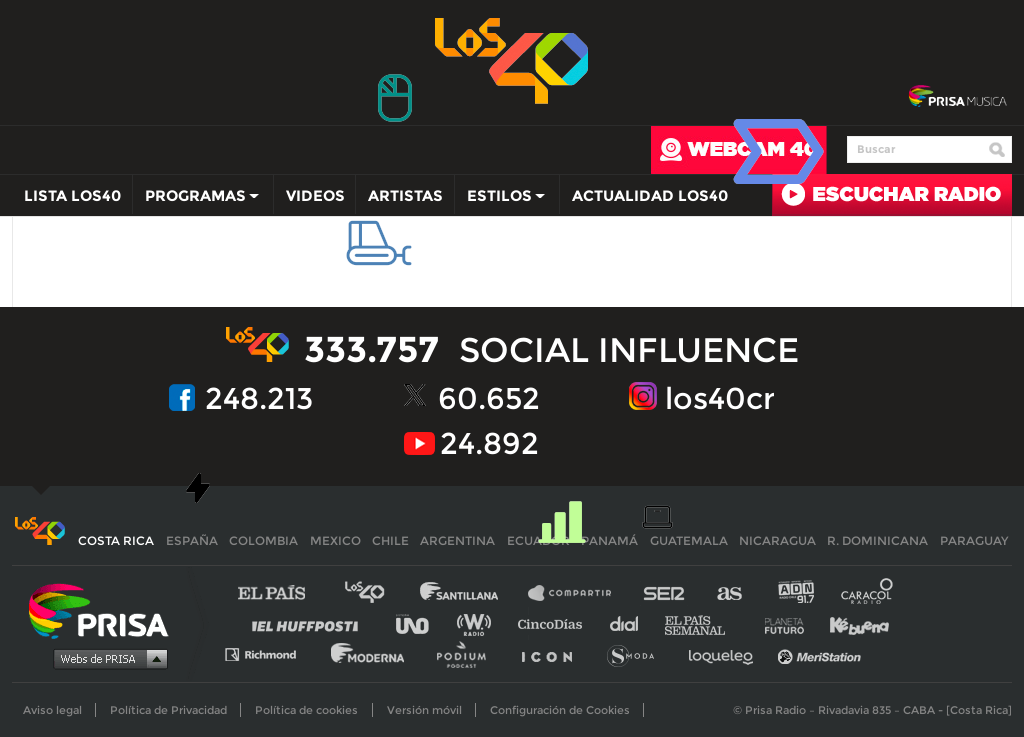  What do you see at coordinates (379, 243) in the screenshot?
I see `construction or building in progress` at bounding box center [379, 243].